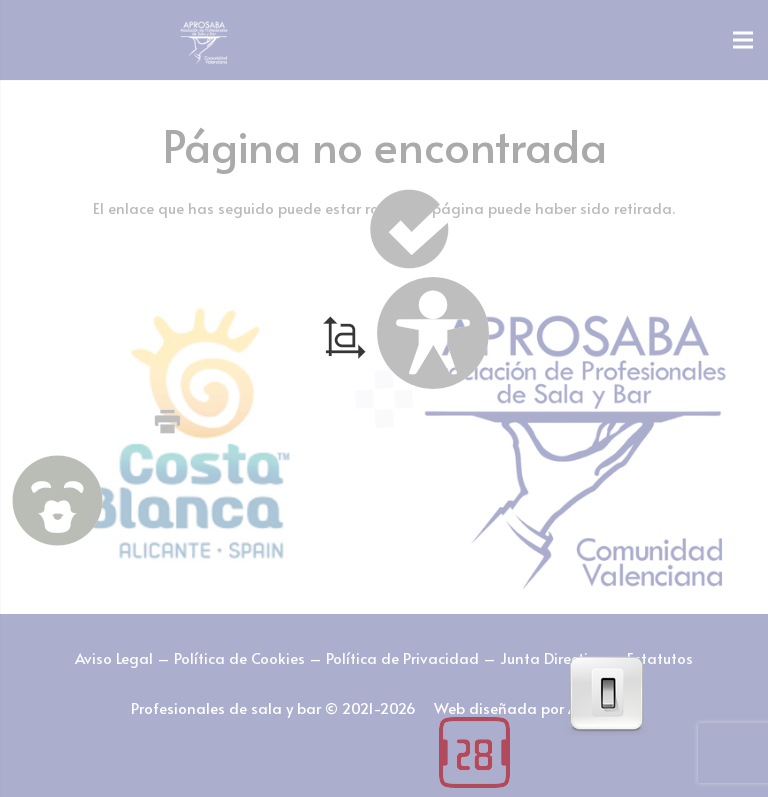 This screenshot has height=797, width=768. I want to click on send a kiss or affectionate reaction, so click(57, 500).